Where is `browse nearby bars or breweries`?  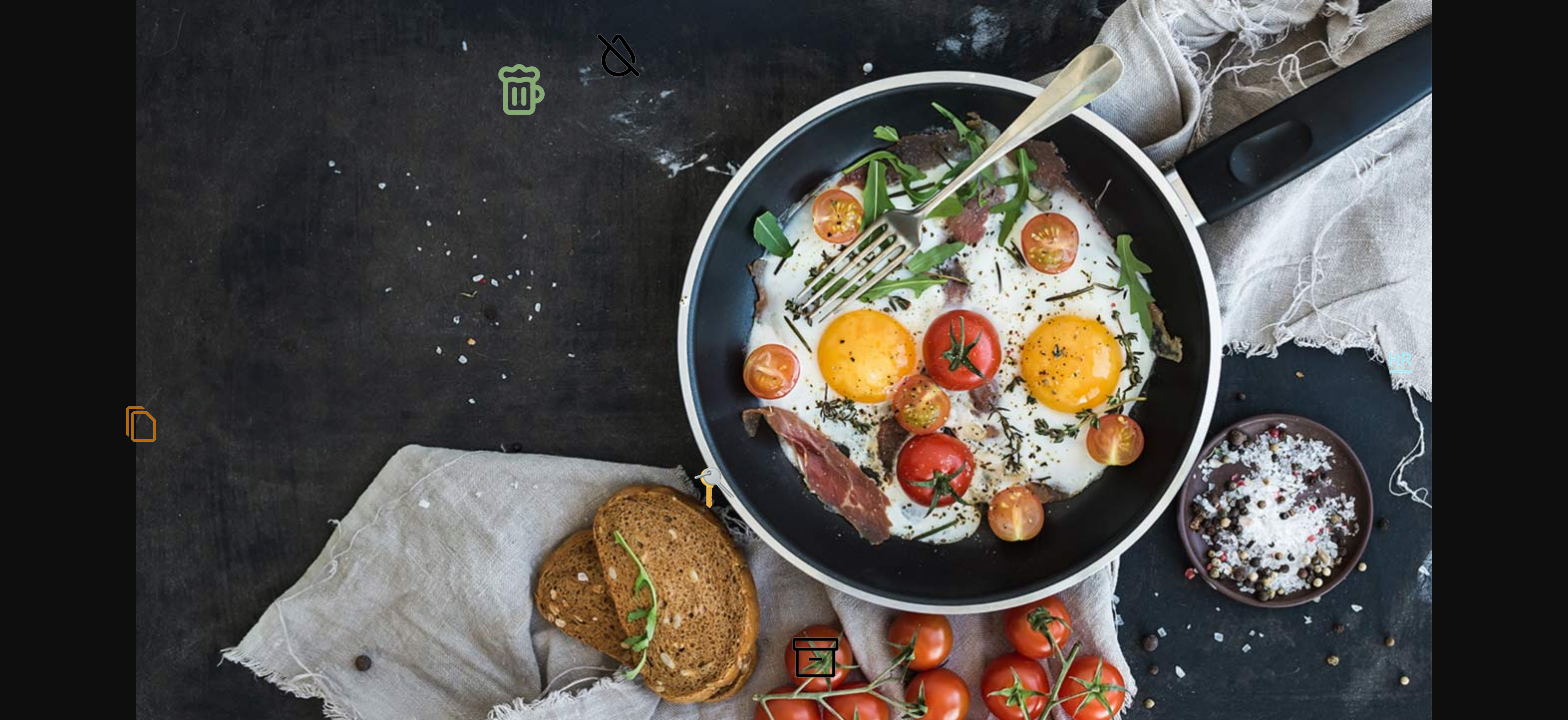 browse nearby bars or breweries is located at coordinates (521, 89).